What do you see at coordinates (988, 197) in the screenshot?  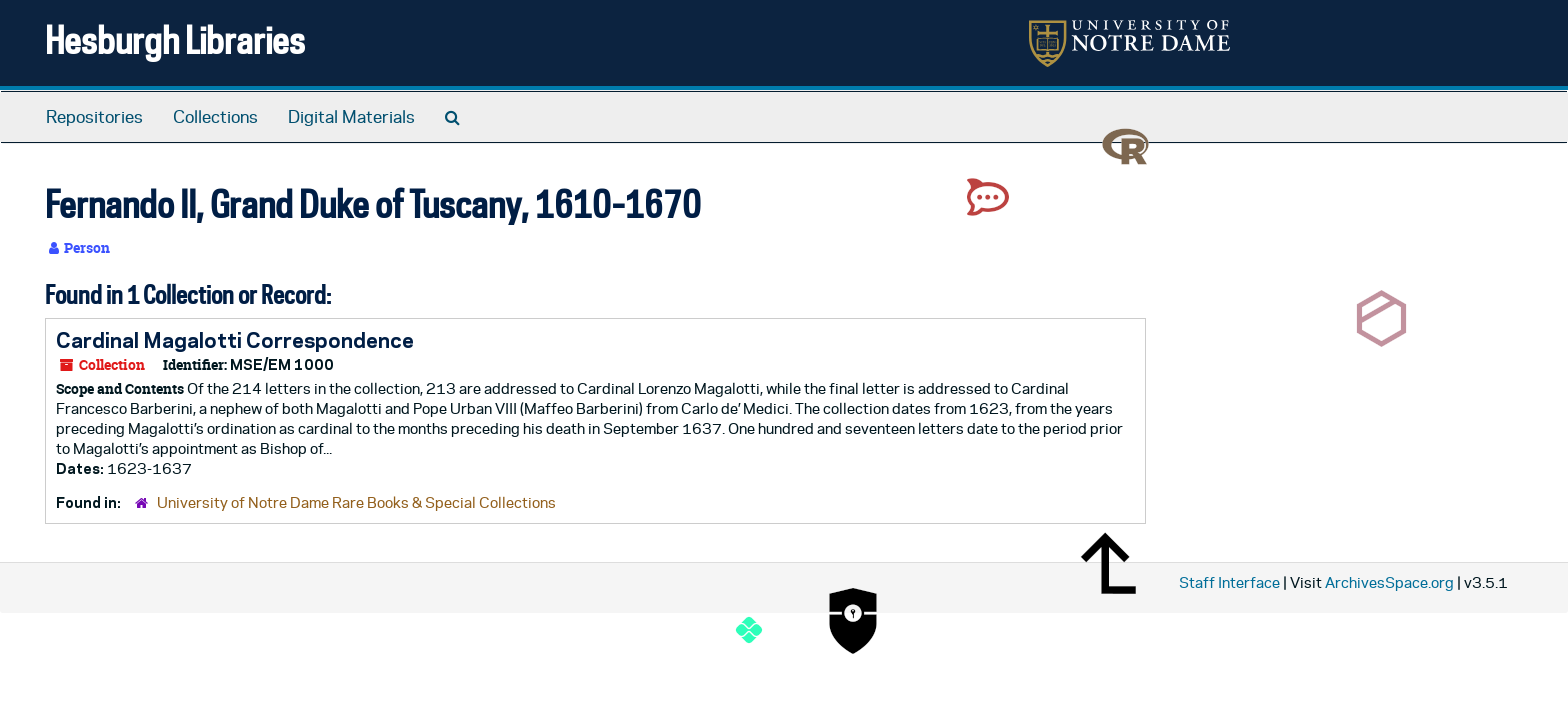 I see `open Rocket.Chat application` at bounding box center [988, 197].